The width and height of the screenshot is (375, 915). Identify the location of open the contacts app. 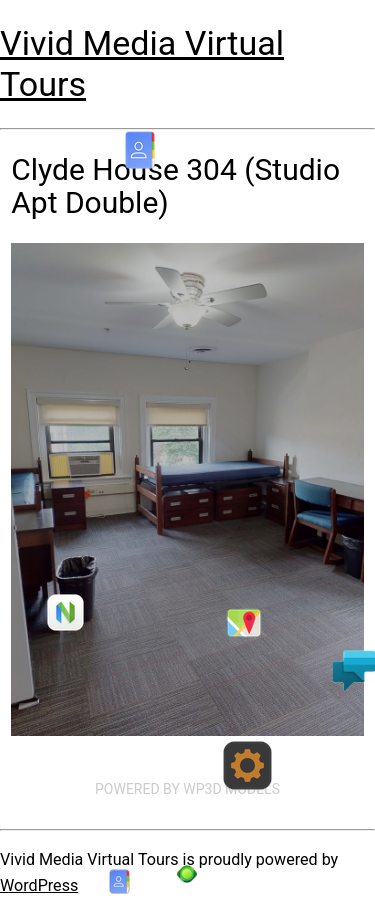
(140, 150).